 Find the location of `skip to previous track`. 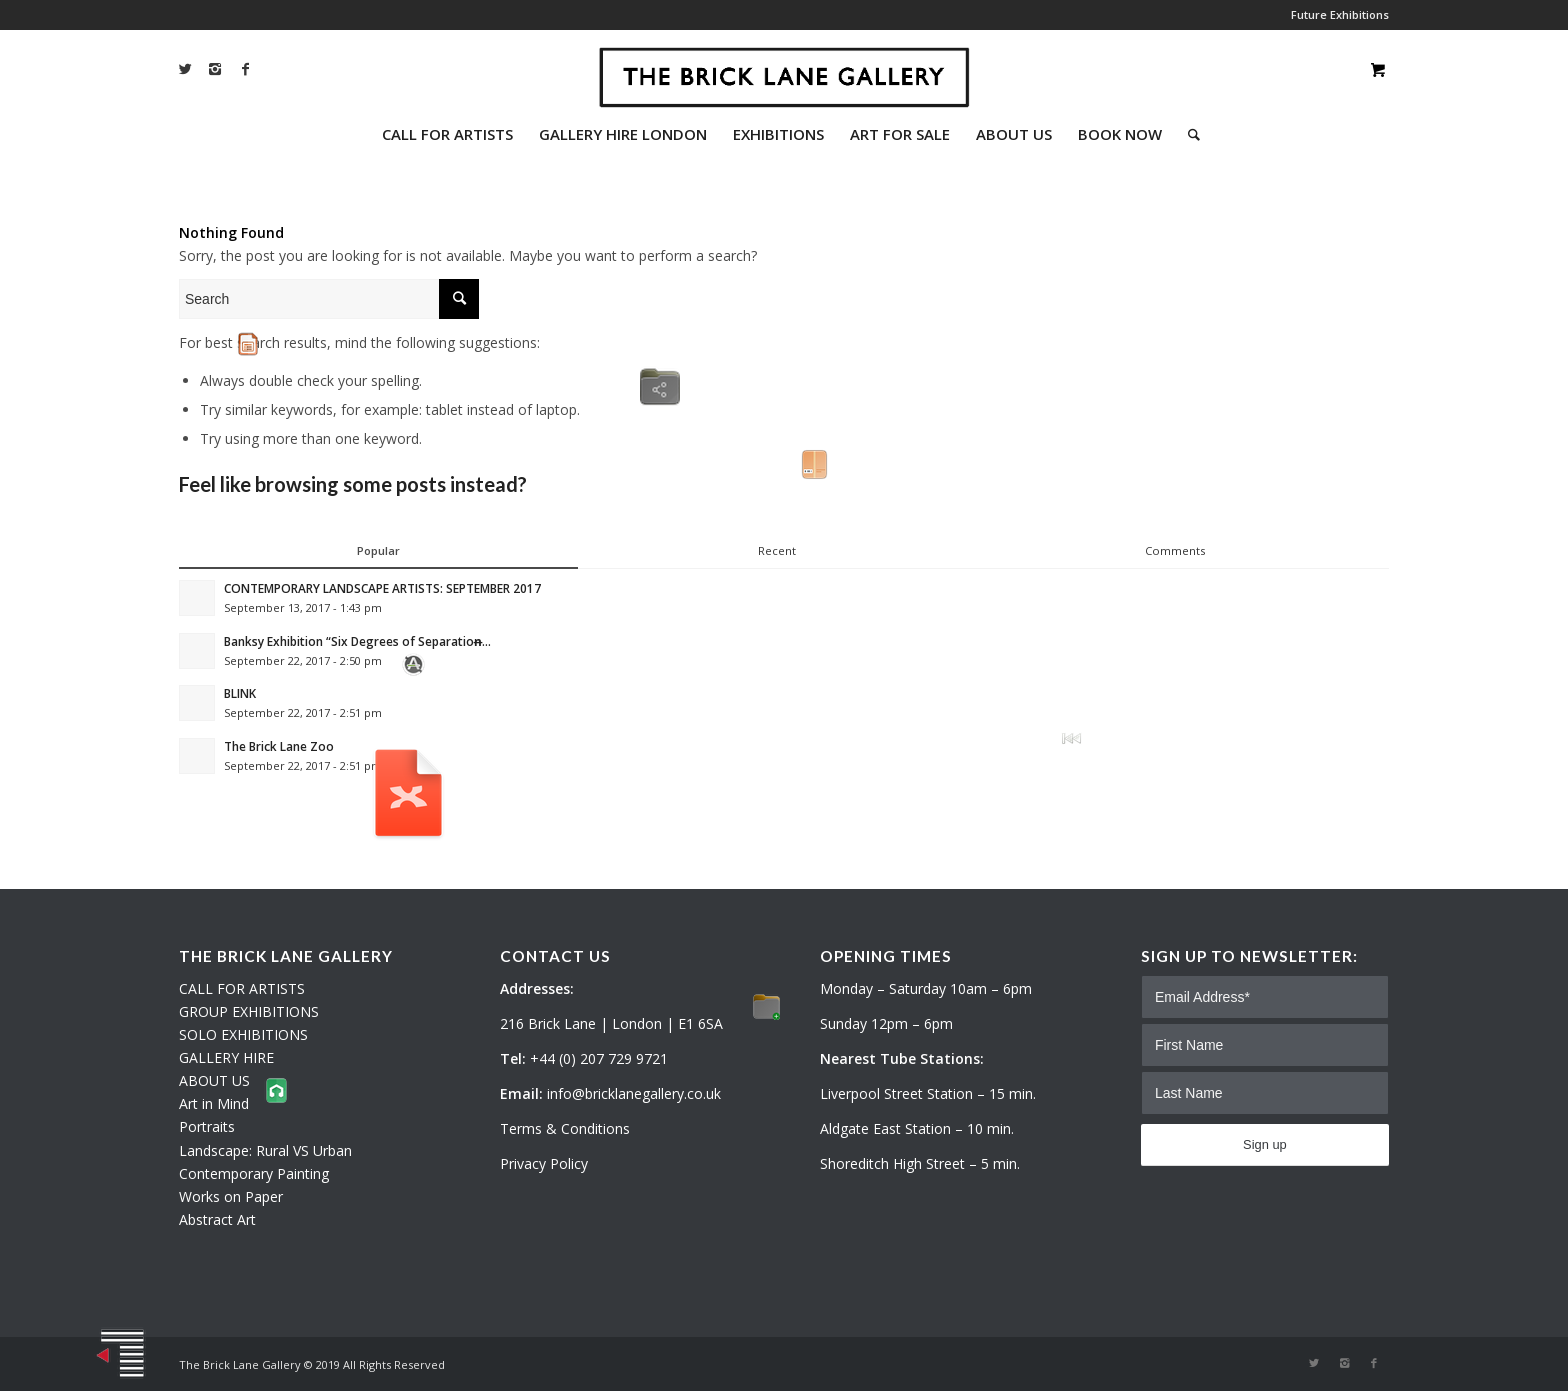

skip to previous track is located at coordinates (1071, 738).